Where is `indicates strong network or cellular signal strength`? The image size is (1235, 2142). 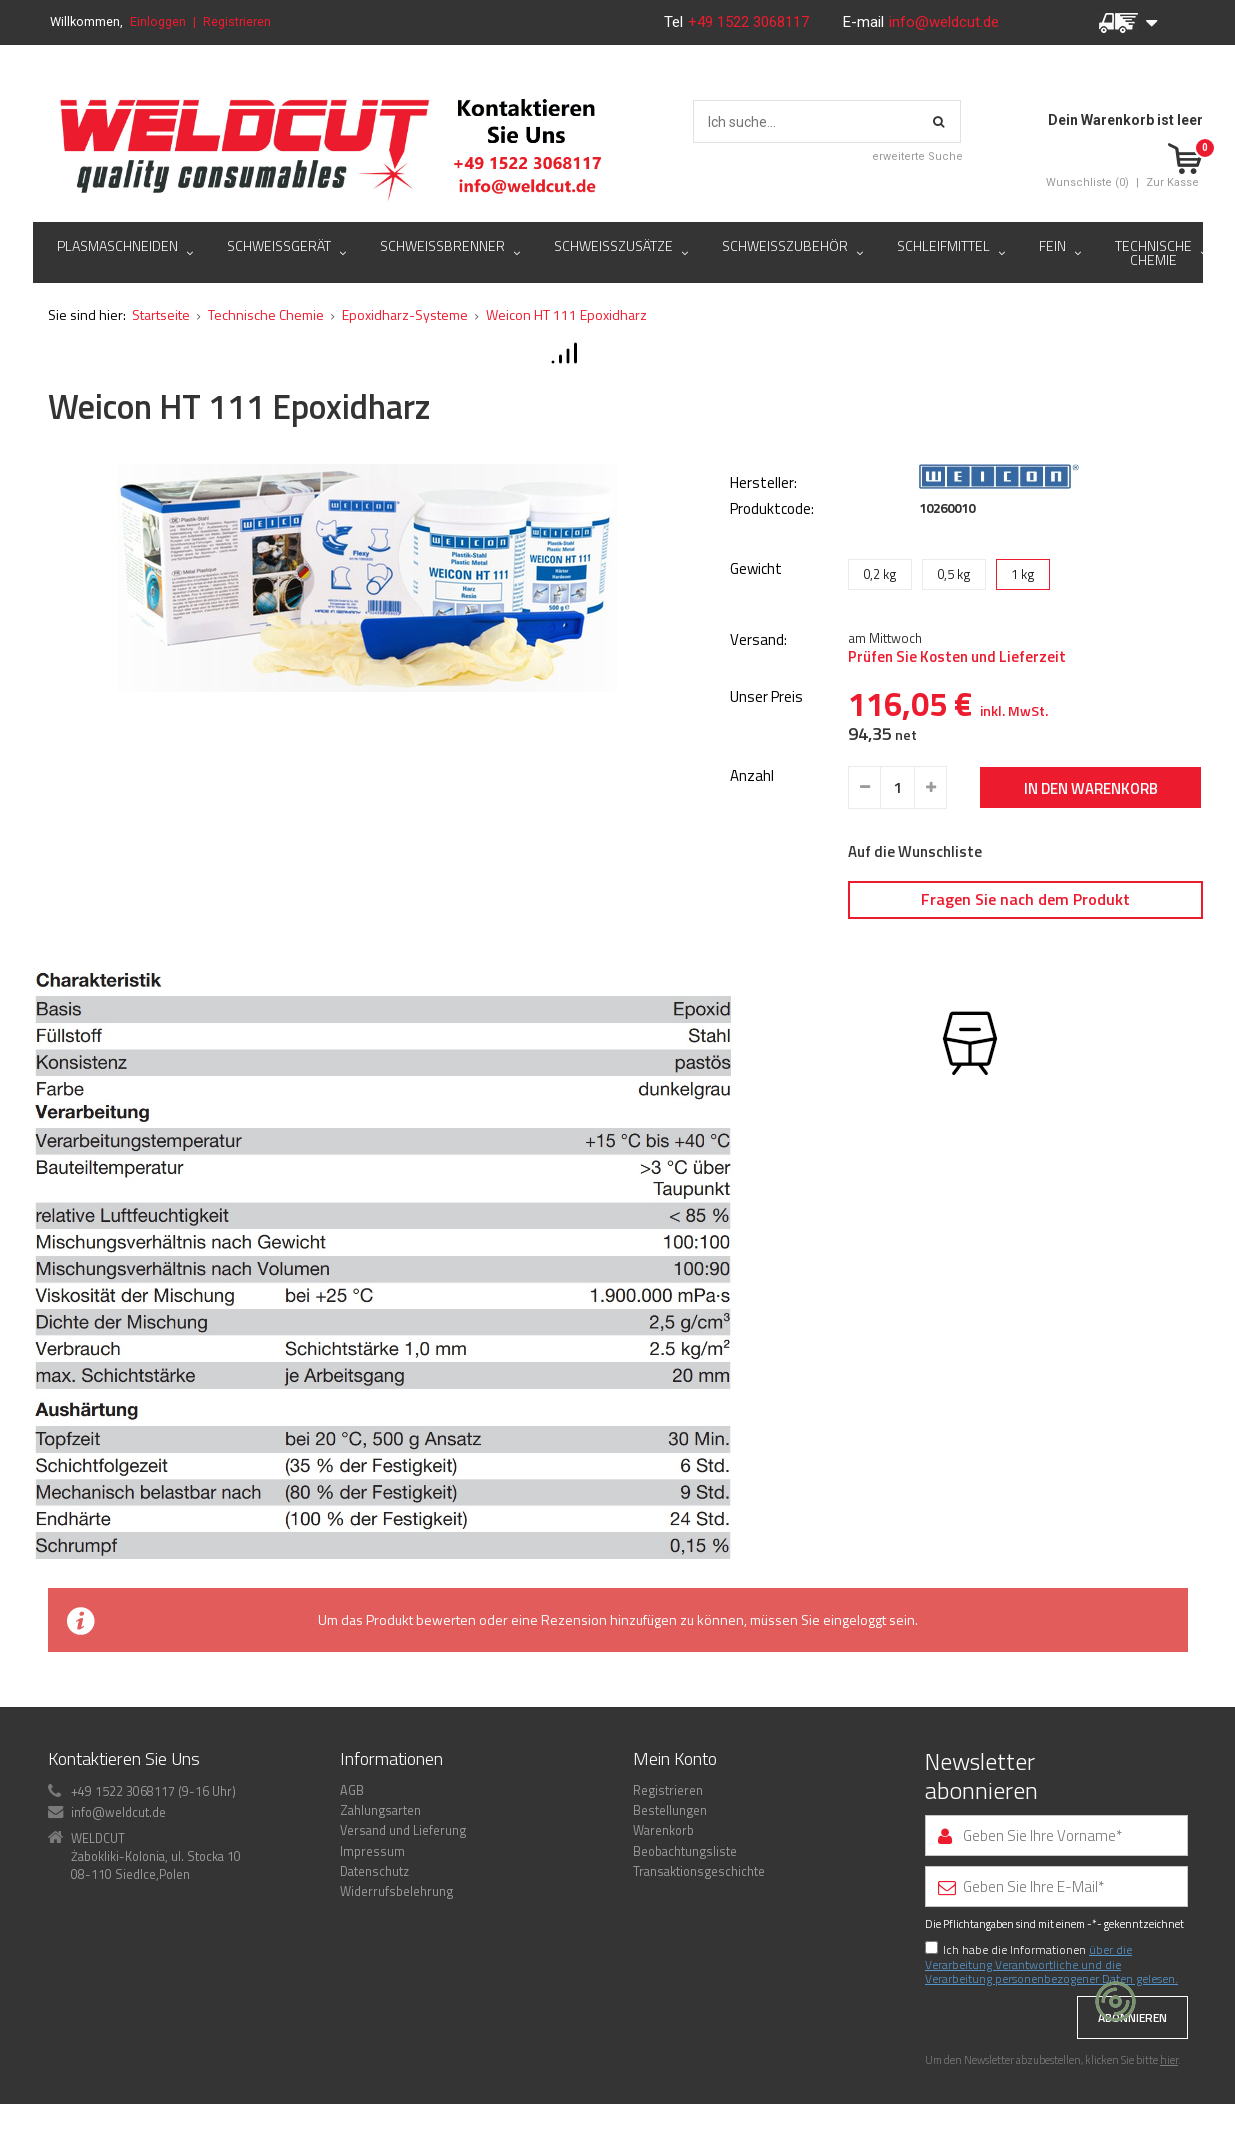
indicates strong network or cellular signal strength is located at coordinates (568, 350).